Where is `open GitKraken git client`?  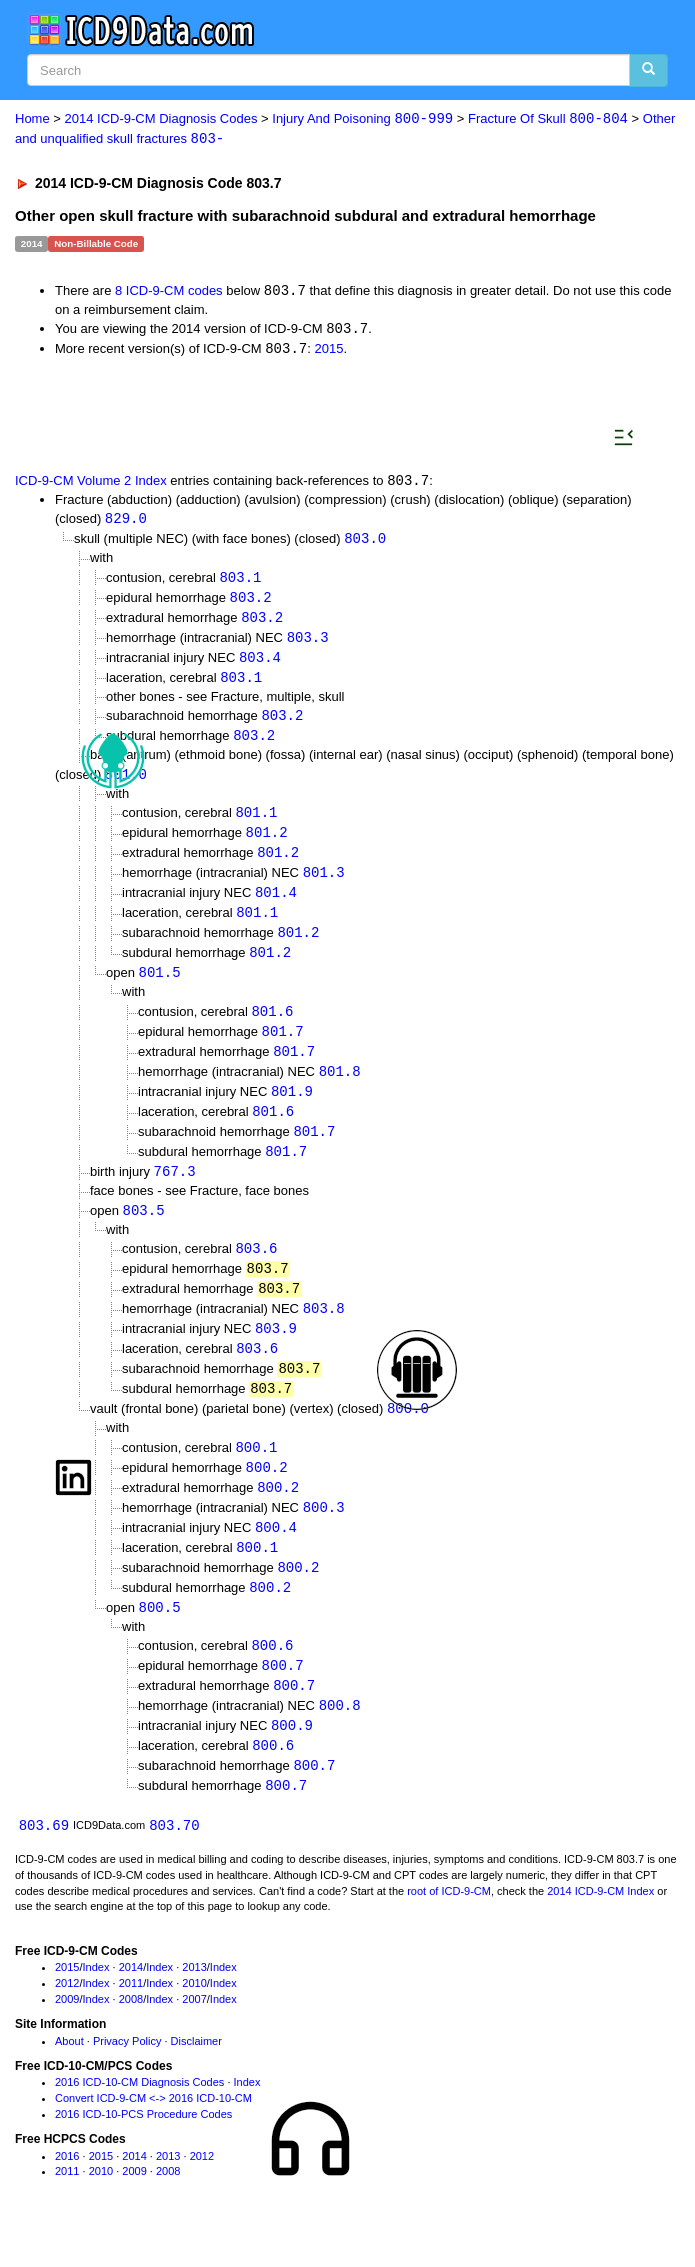
open GitKraken git client is located at coordinates (113, 761).